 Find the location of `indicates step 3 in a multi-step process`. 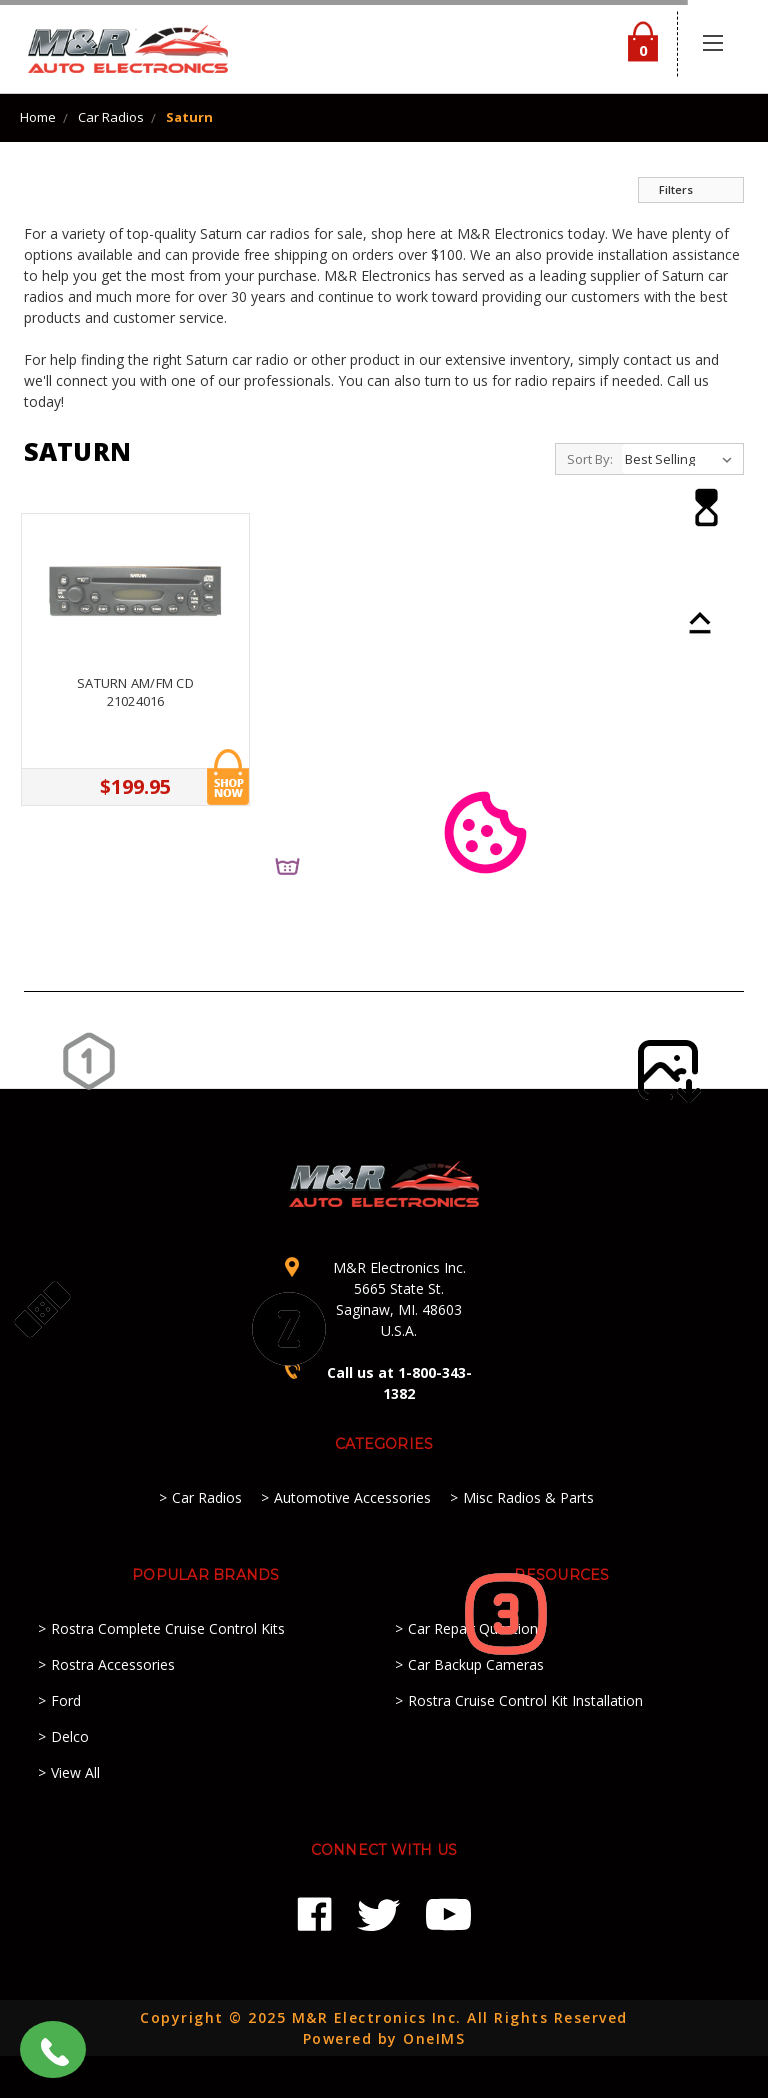

indicates step 3 in a multi-step process is located at coordinates (506, 1614).